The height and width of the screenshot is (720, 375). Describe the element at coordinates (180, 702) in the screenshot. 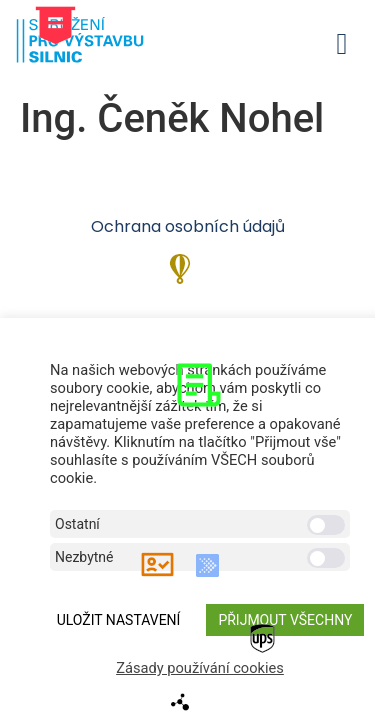

I see `moleculer microservices framework logo` at that location.